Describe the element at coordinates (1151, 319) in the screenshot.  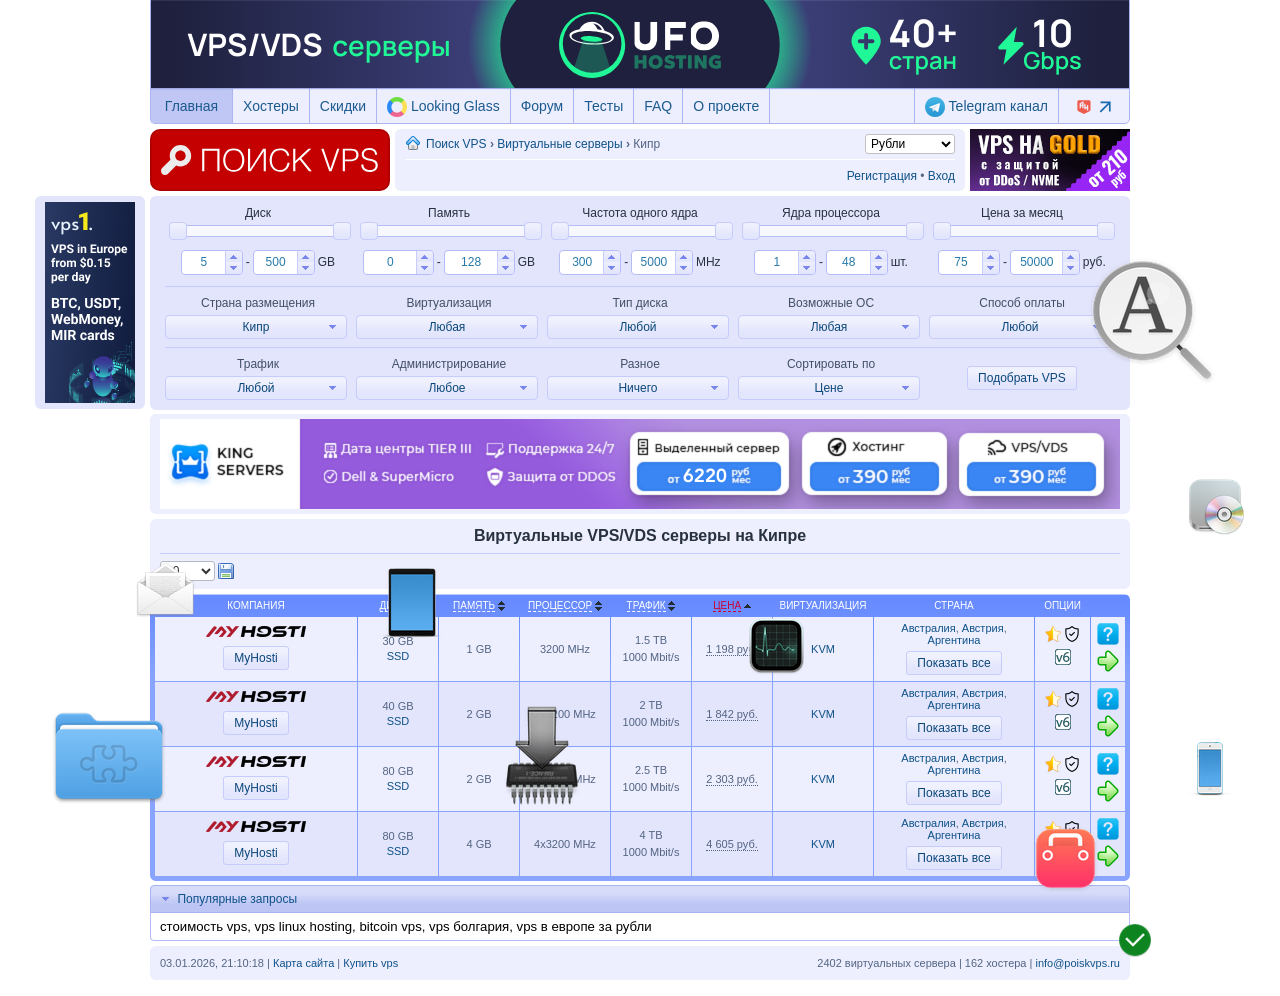
I see `search for text or content` at that location.